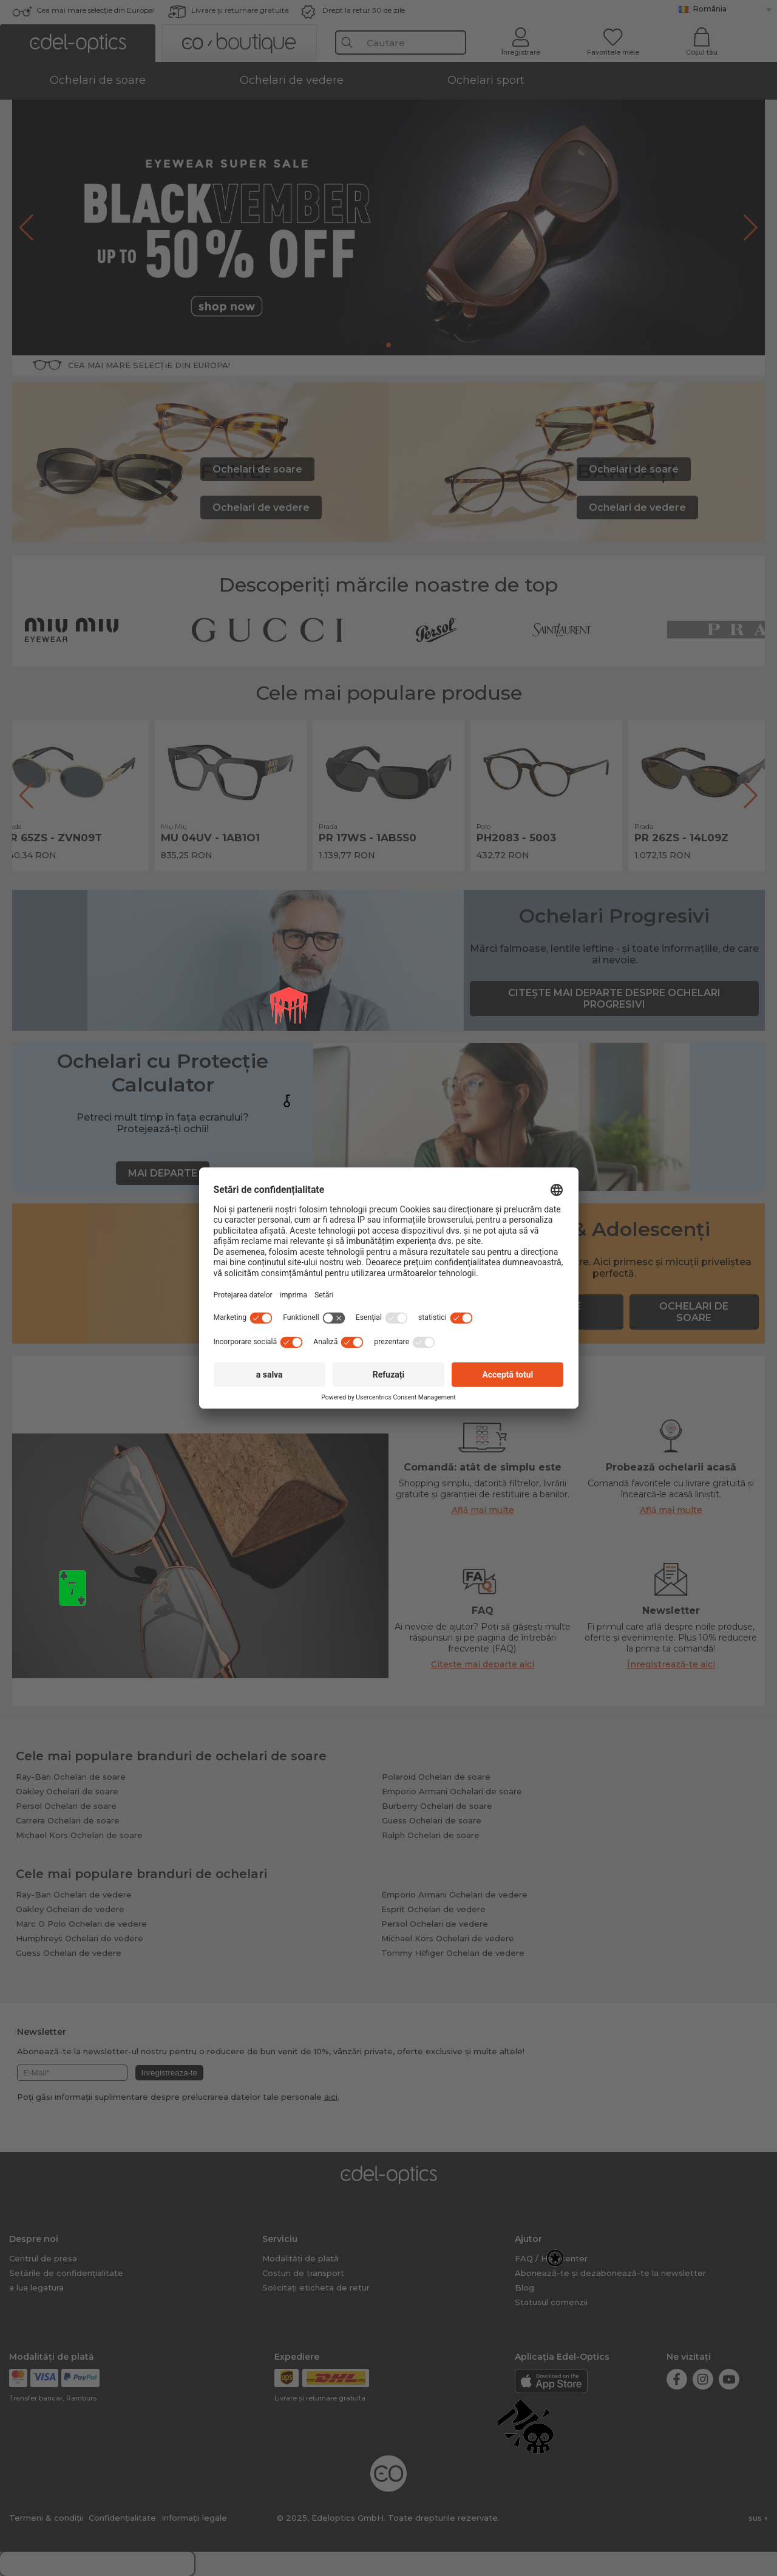  What do you see at coordinates (72, 1588) in the screenshot?
I see `seven of clubs playing card` at bounding box center [72, 1588].